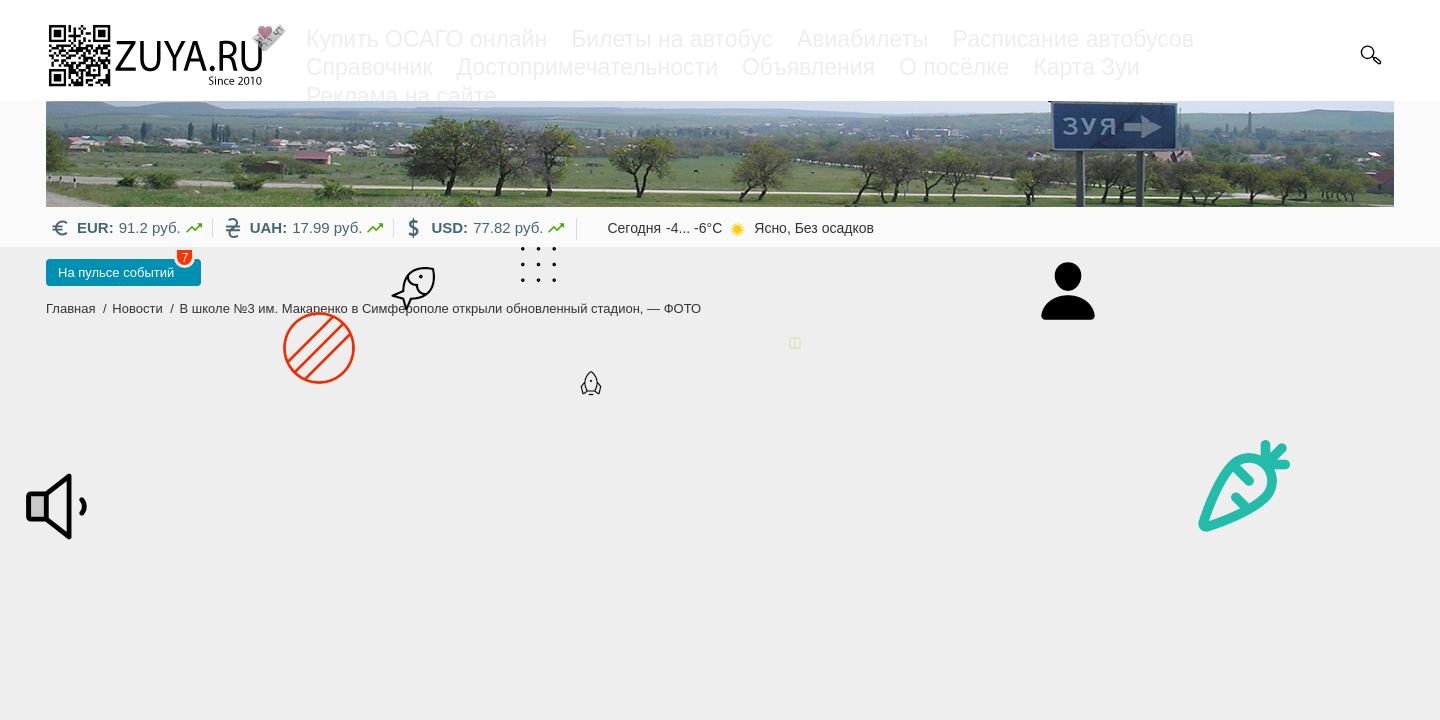 The image size is (1440, 720). What do you see at coordinates (795, 343) in the screenshot?
I see `split view horizontally into two panels` at bounding box center [795, 343].